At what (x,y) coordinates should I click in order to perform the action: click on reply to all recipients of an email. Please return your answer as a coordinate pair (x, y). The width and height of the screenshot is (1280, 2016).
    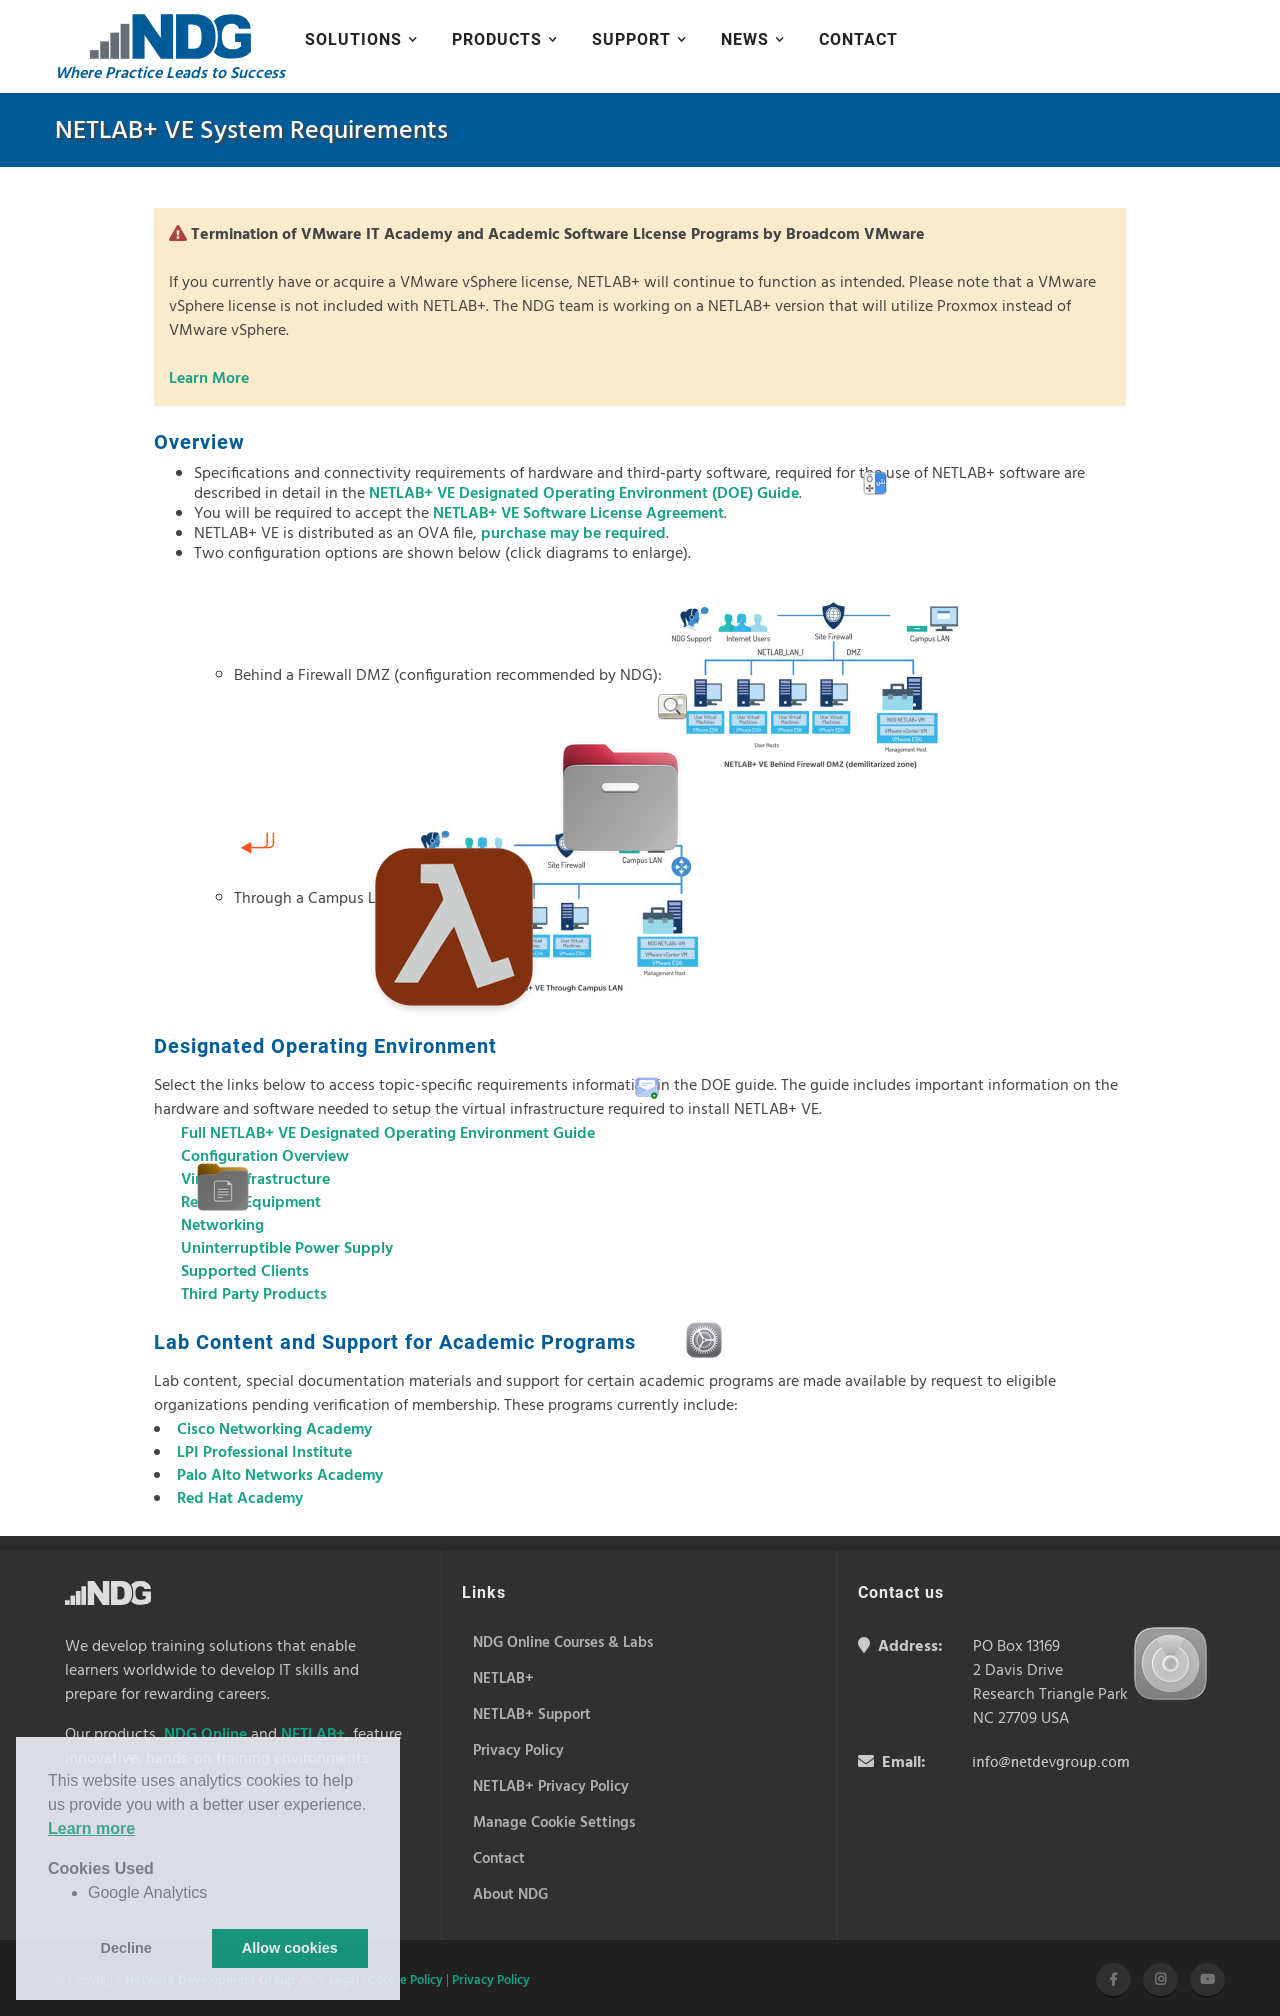
    Looking at the image, I should click on (257, 843).